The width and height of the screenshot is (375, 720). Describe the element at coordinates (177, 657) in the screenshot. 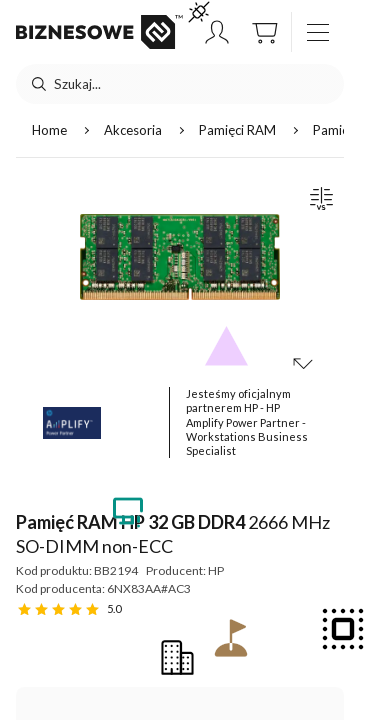

I see `view business or company information` at that location.